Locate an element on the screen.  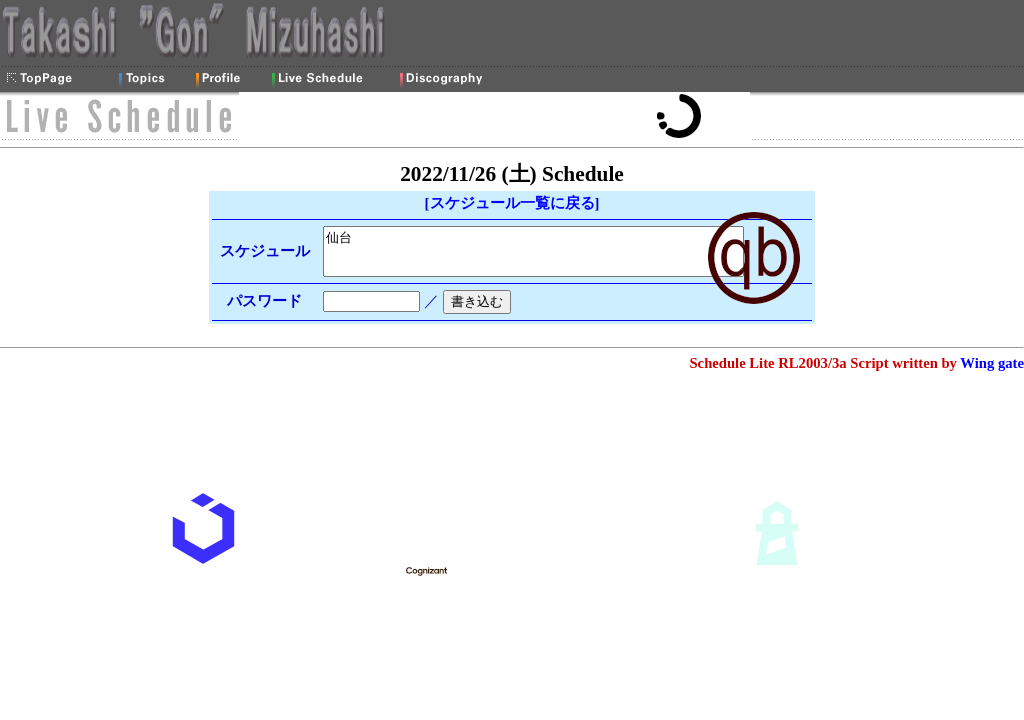
link to Cognizant services or website is located at coordinates (426, 571).